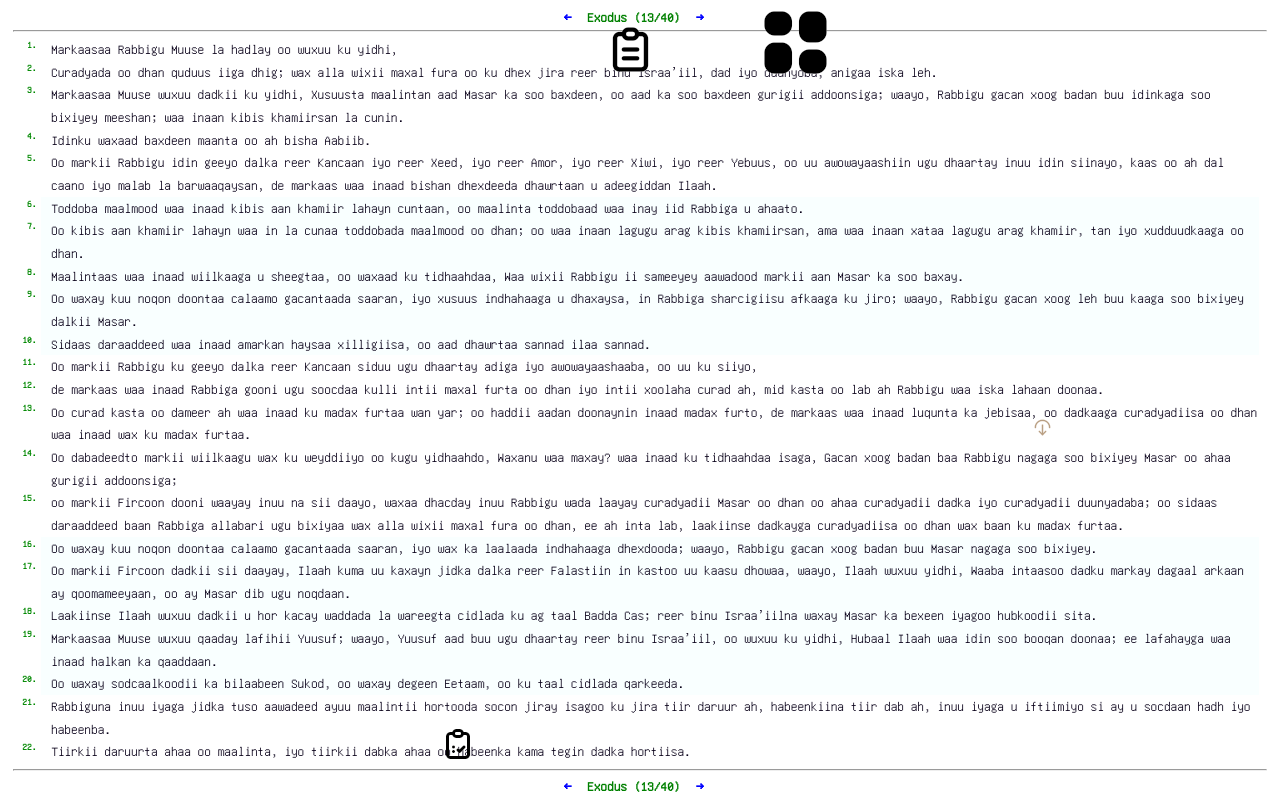 This screenshot has height=801, width=1280. What do you see at coordinates (458, 744) in the screenshot?
I see `view health checkup results` at bounding box center [458, 744].